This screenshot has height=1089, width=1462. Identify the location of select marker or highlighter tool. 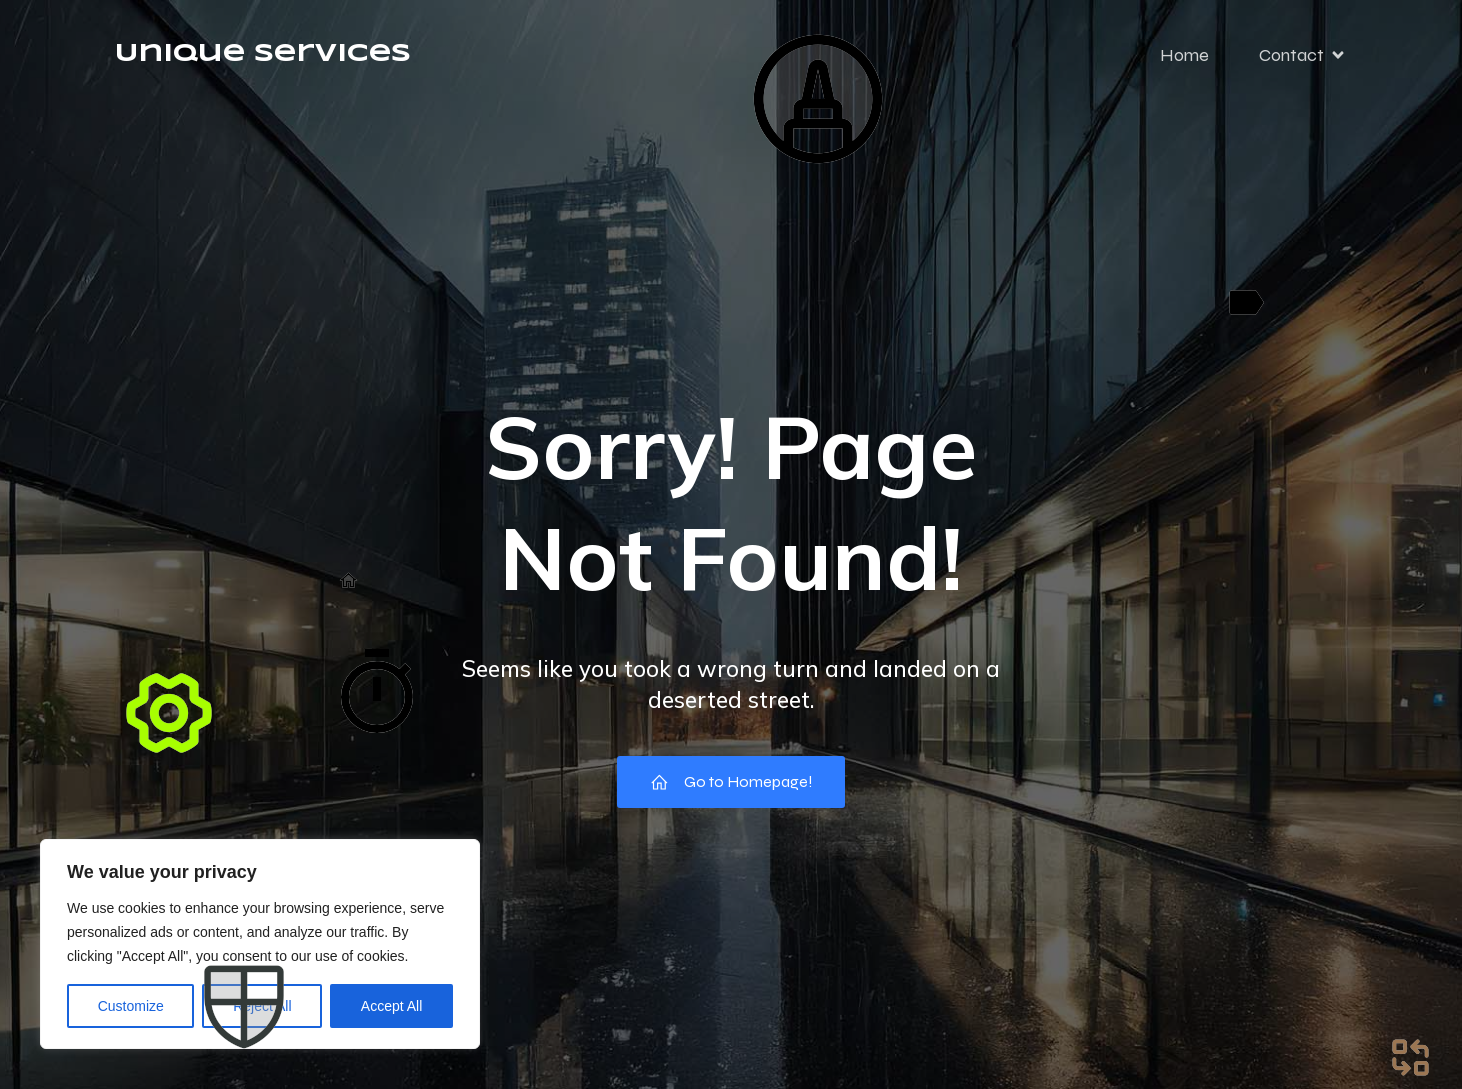
(818, 99).